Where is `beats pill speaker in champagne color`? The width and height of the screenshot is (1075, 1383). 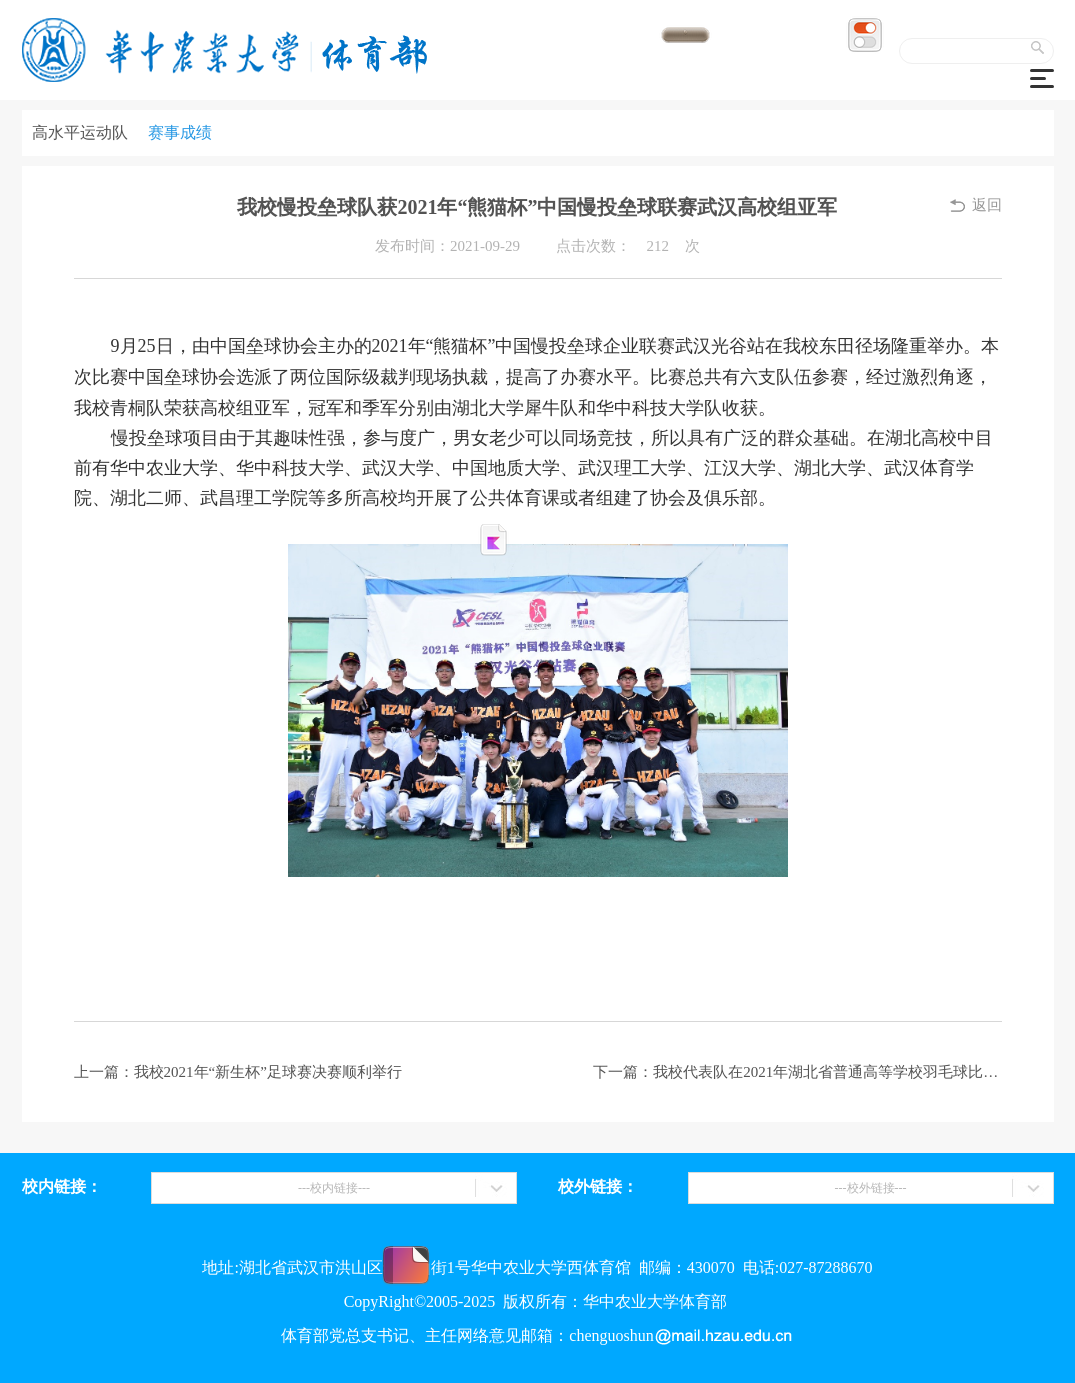 beats pill speaker in champagne color is located at coordinates (685, 35).